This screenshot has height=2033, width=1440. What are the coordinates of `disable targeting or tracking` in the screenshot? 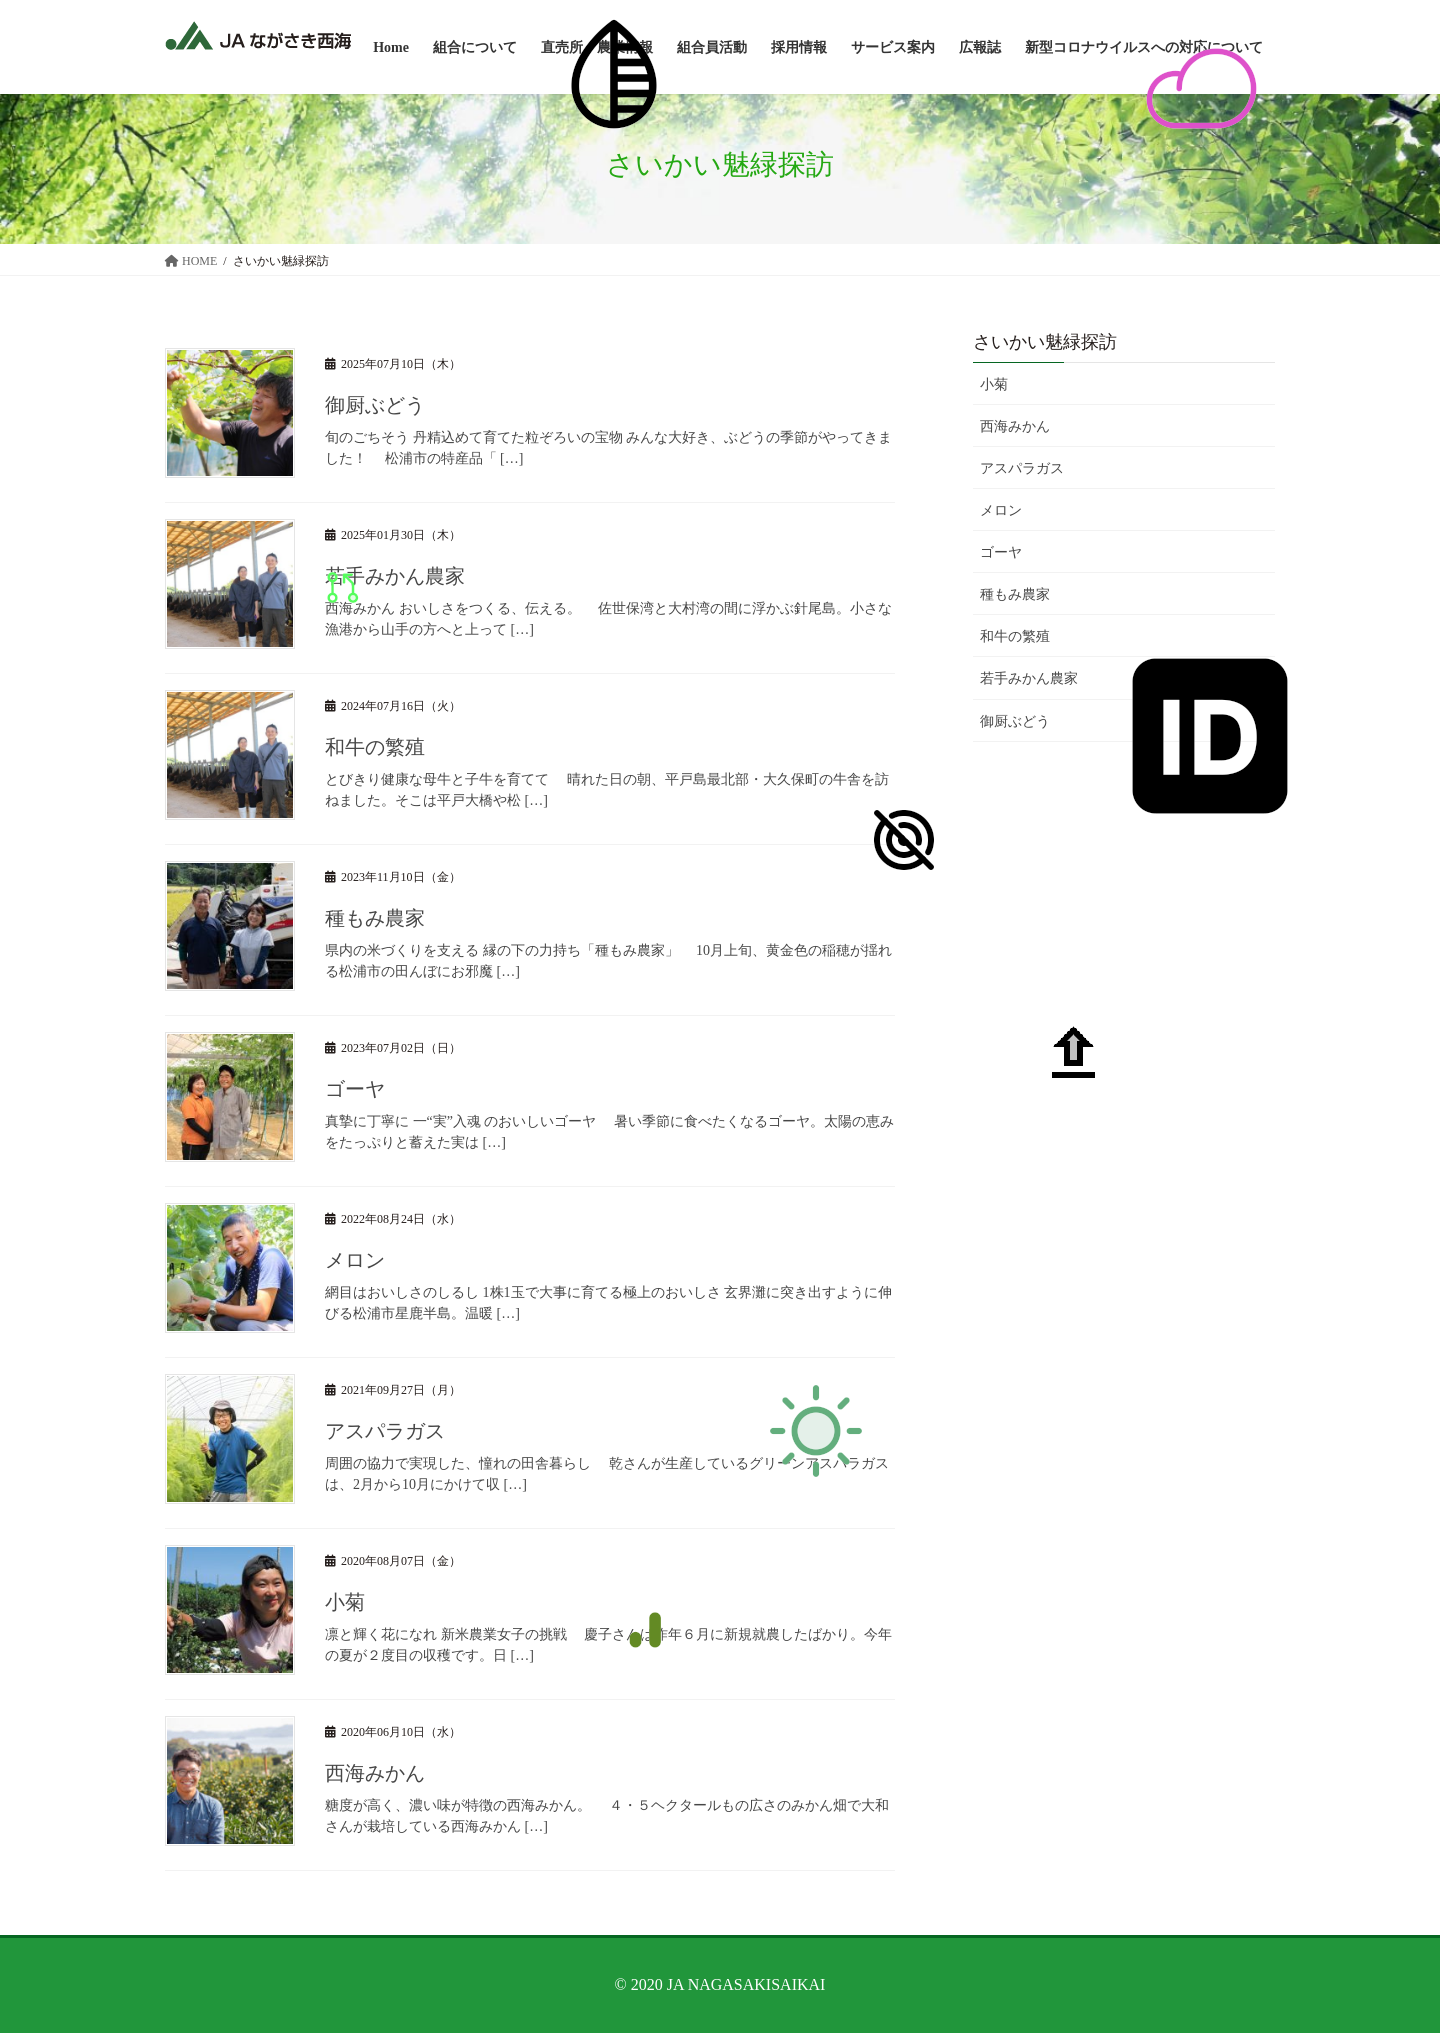 It's located at (904, 840).